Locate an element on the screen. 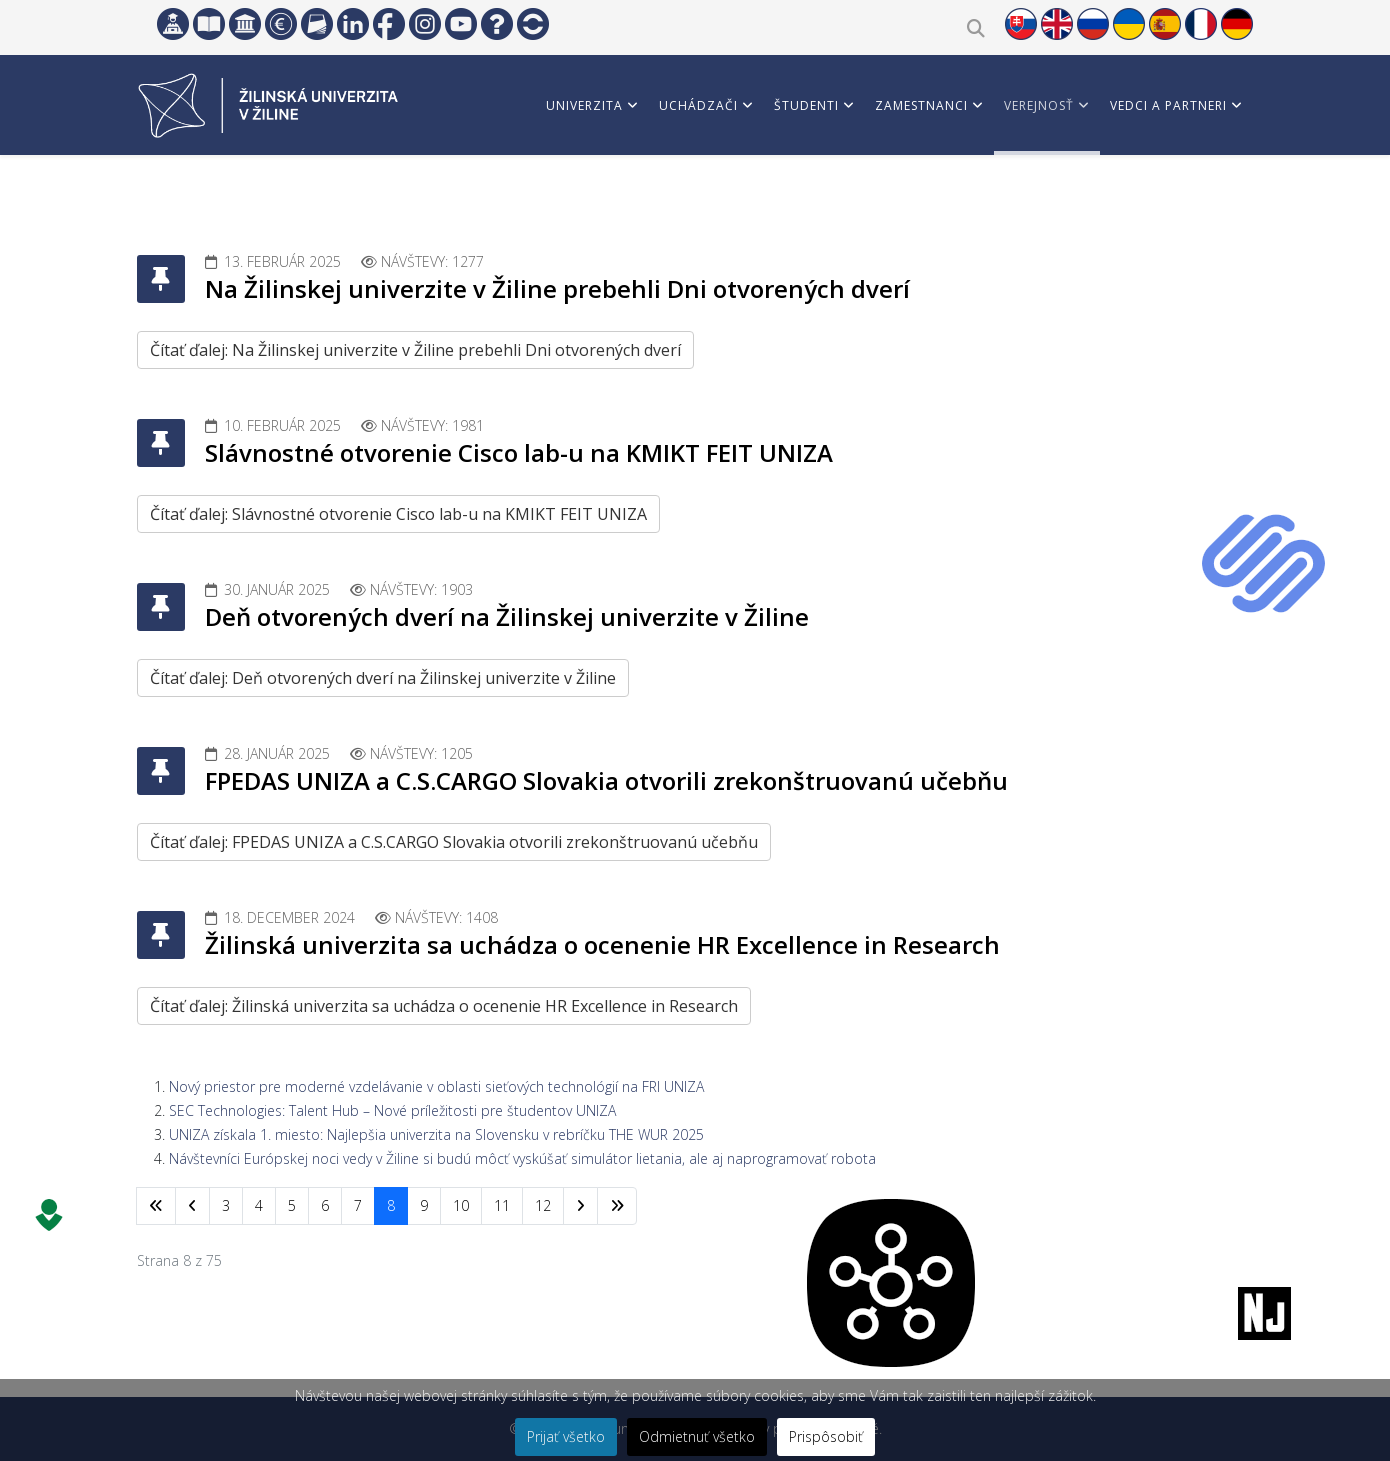  opsgenie incident management platform logo is located at coordinates (49, 1215).